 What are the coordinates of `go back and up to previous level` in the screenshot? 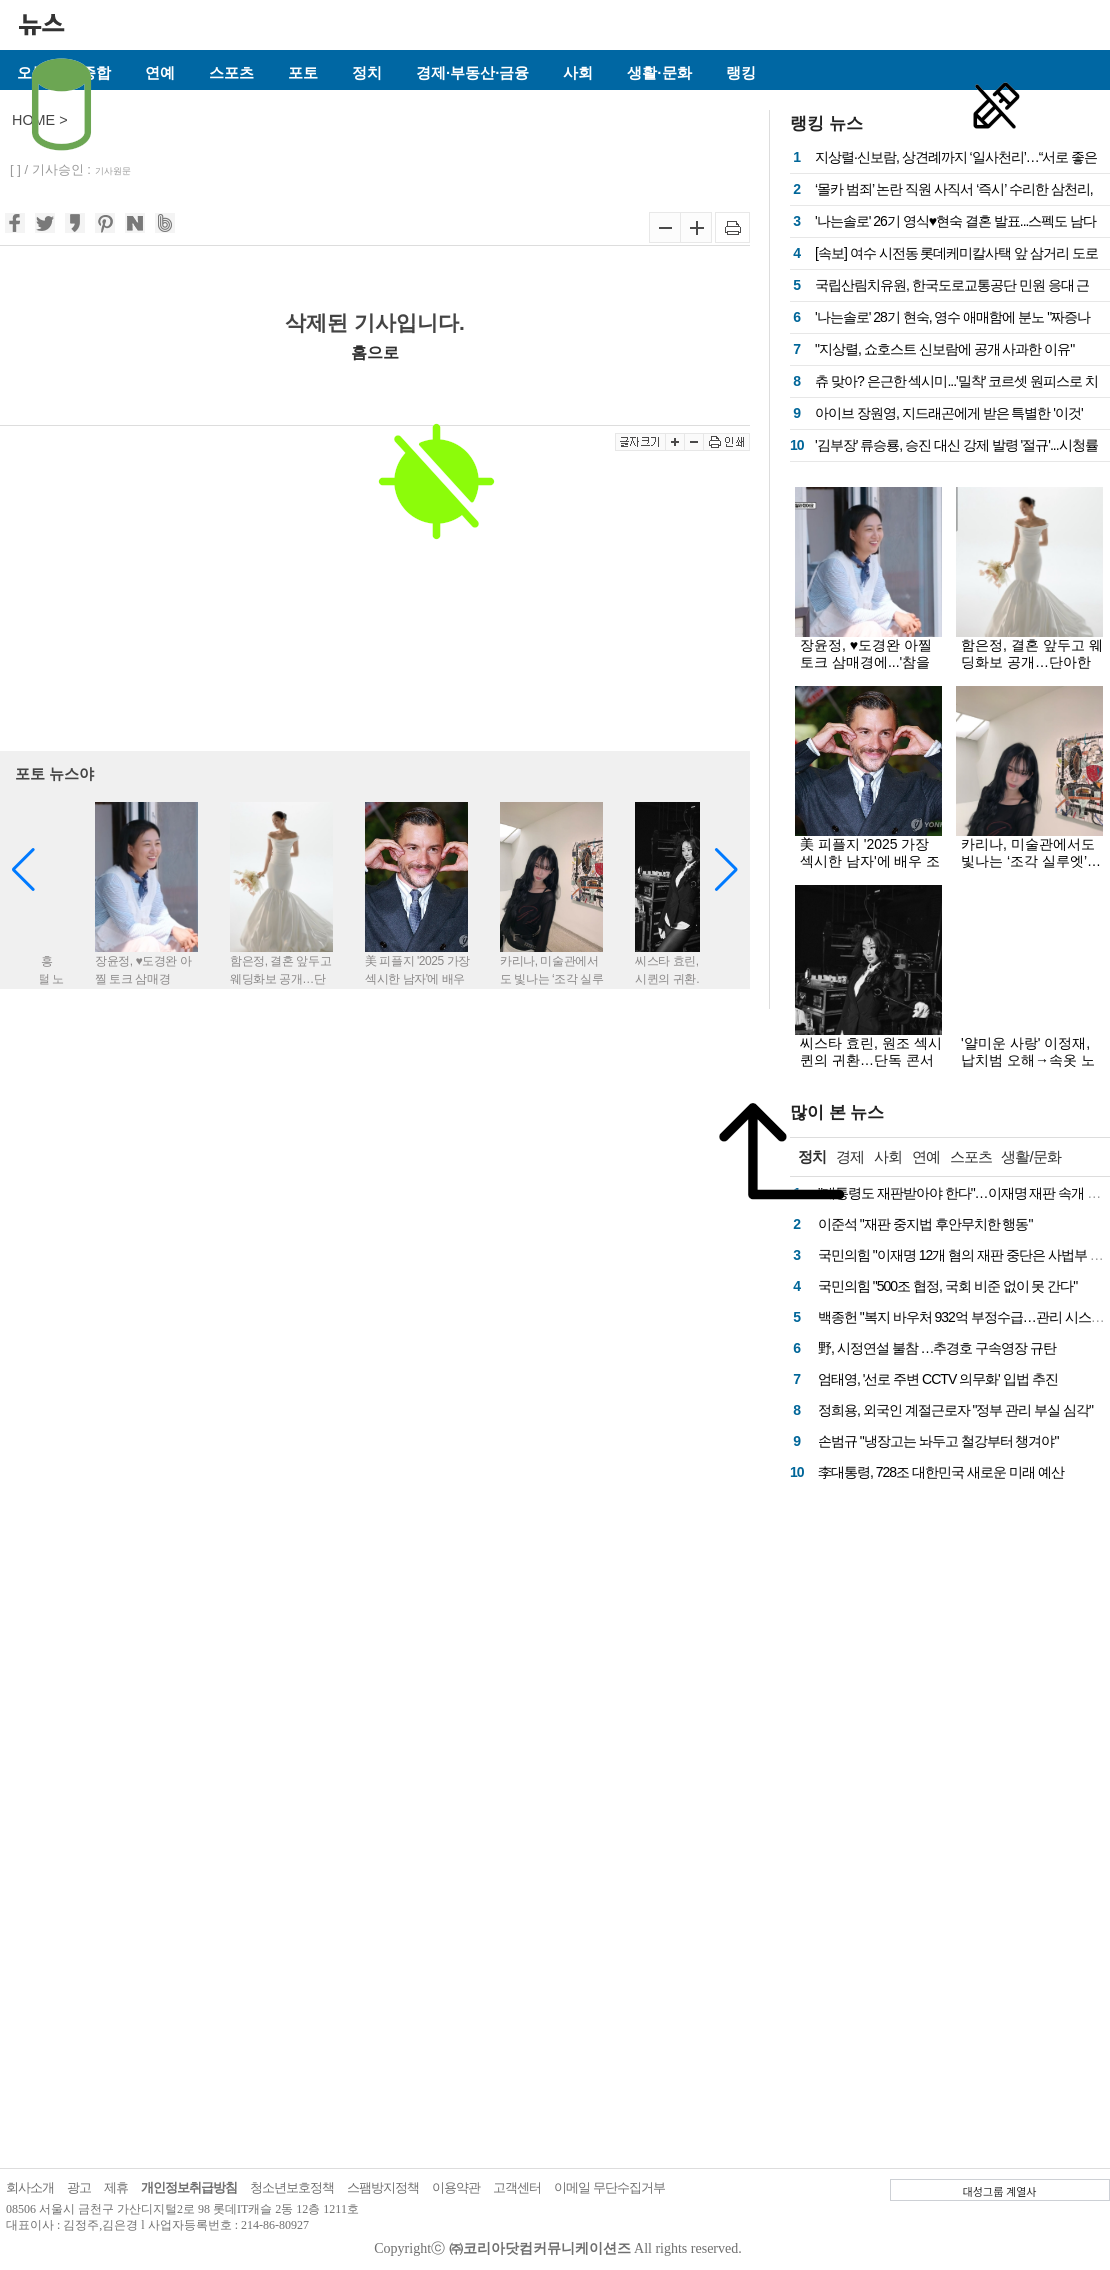 It's located at (777, 1156).